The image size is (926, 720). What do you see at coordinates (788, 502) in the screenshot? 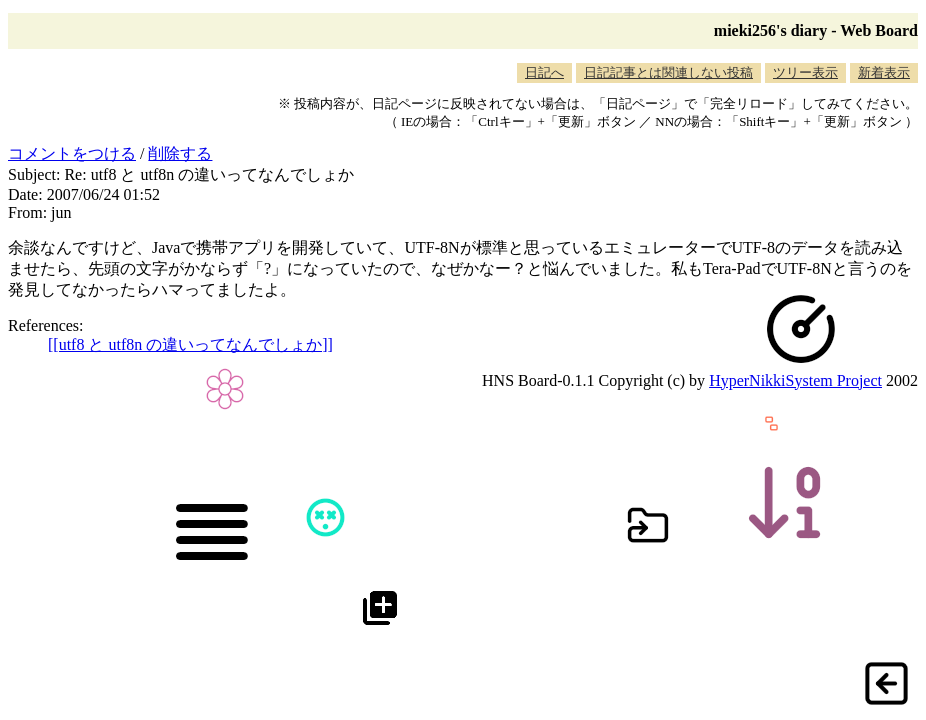
I see `sort numerically in ascending order` at bounding box center [788, 502].